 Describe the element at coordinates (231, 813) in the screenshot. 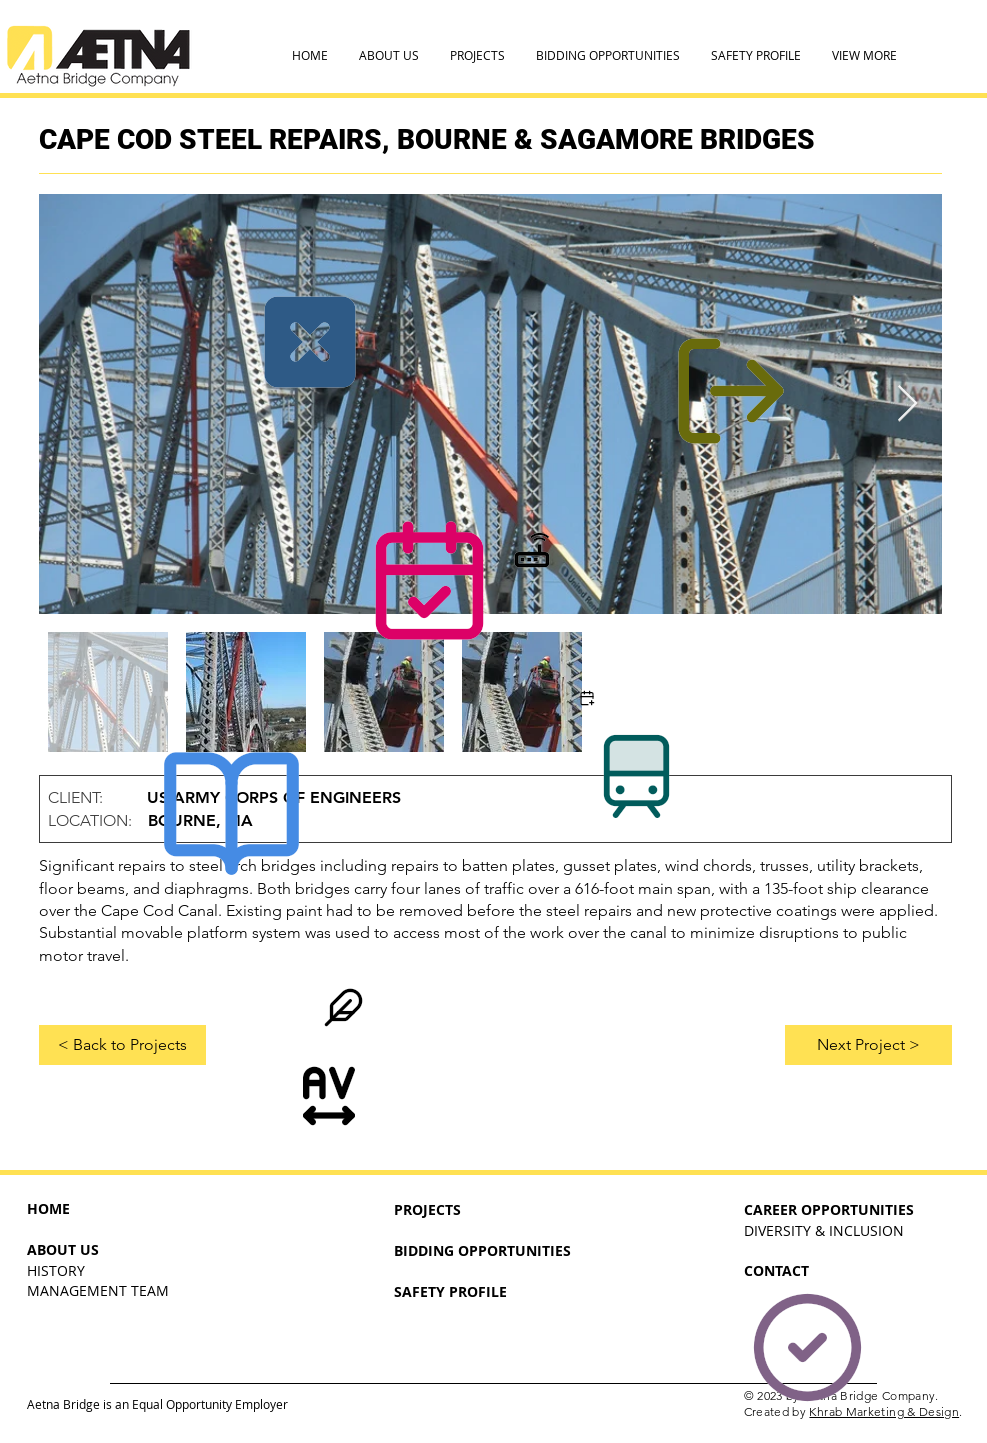

I see `open reading mode or e-reader` at that location.